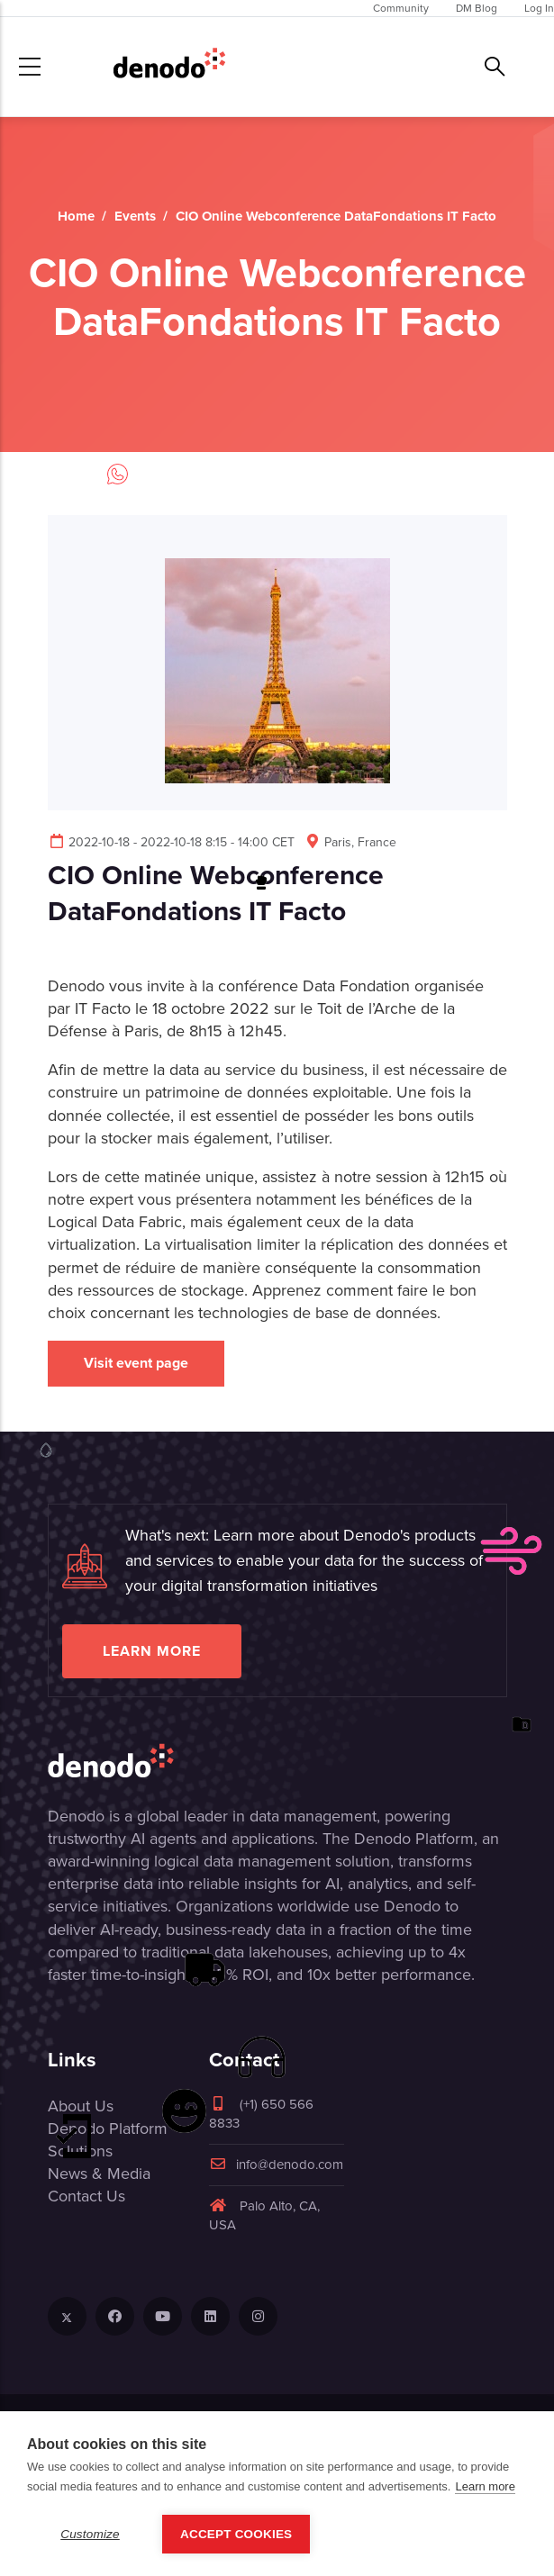  I want to click on indicates a fist bump or greeting gesture, so click(261, 882).